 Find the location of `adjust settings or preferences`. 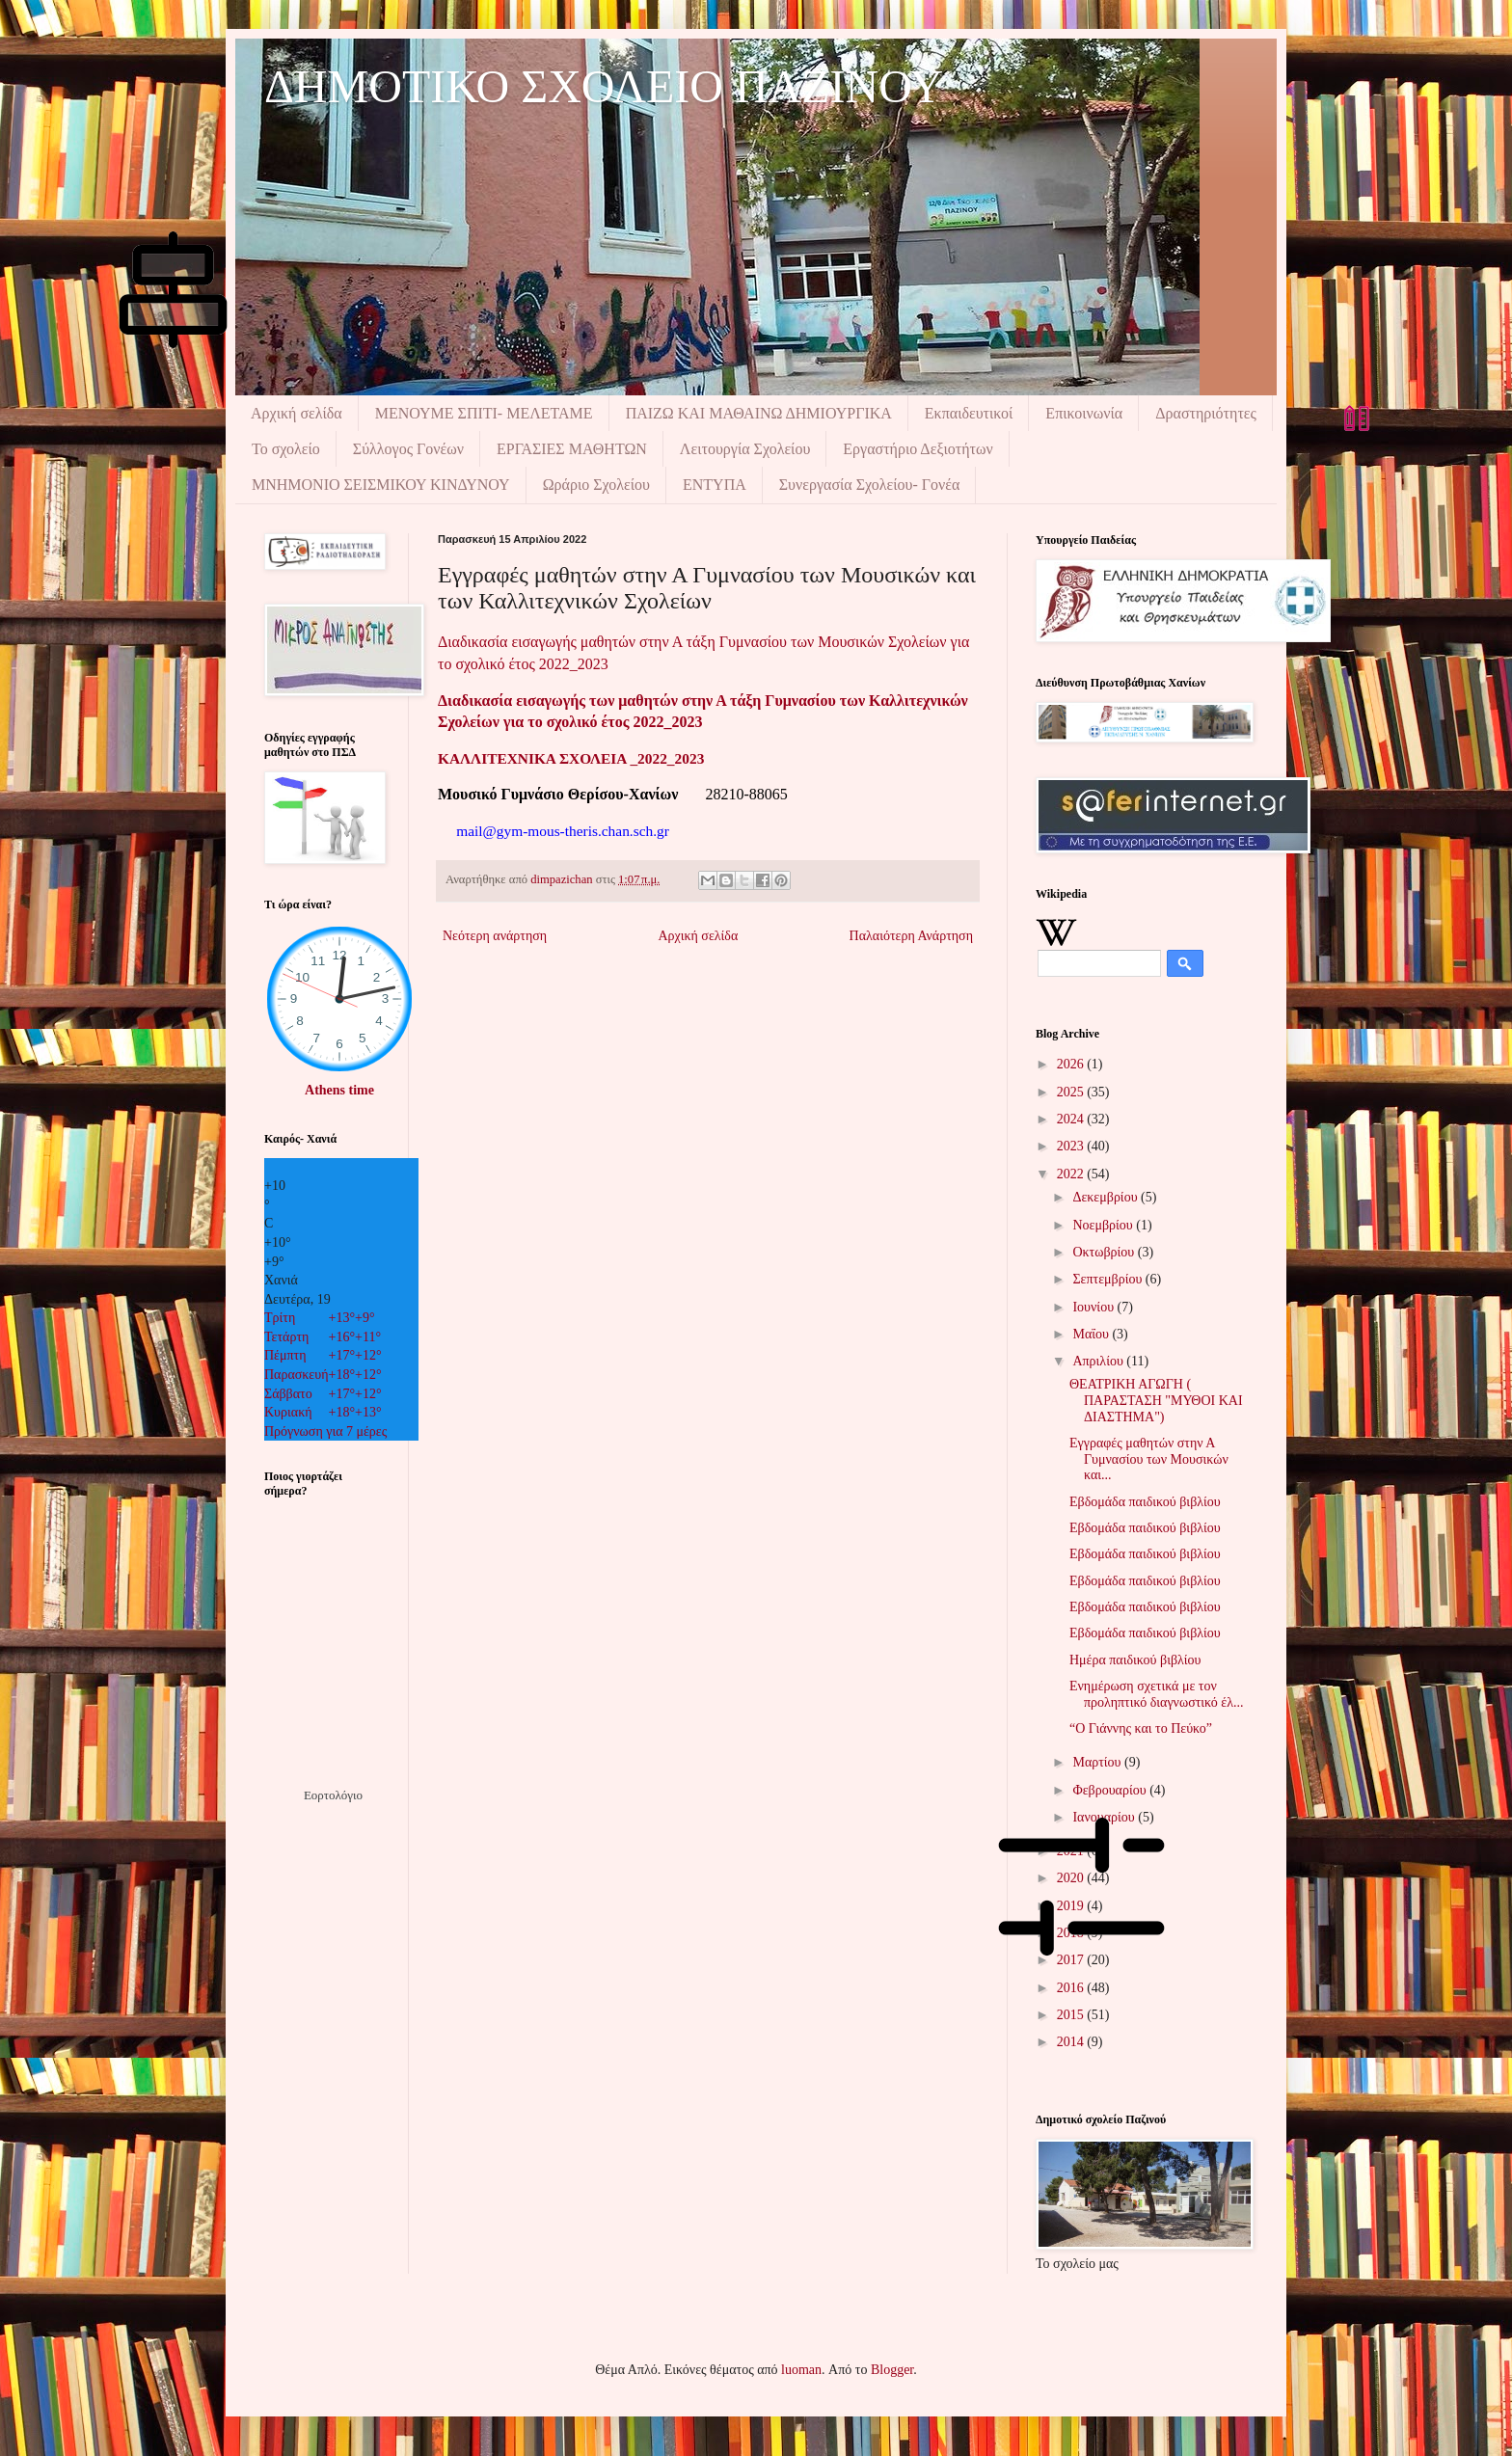

adjust settings or preferences is located at coordinates (1081, 1886).